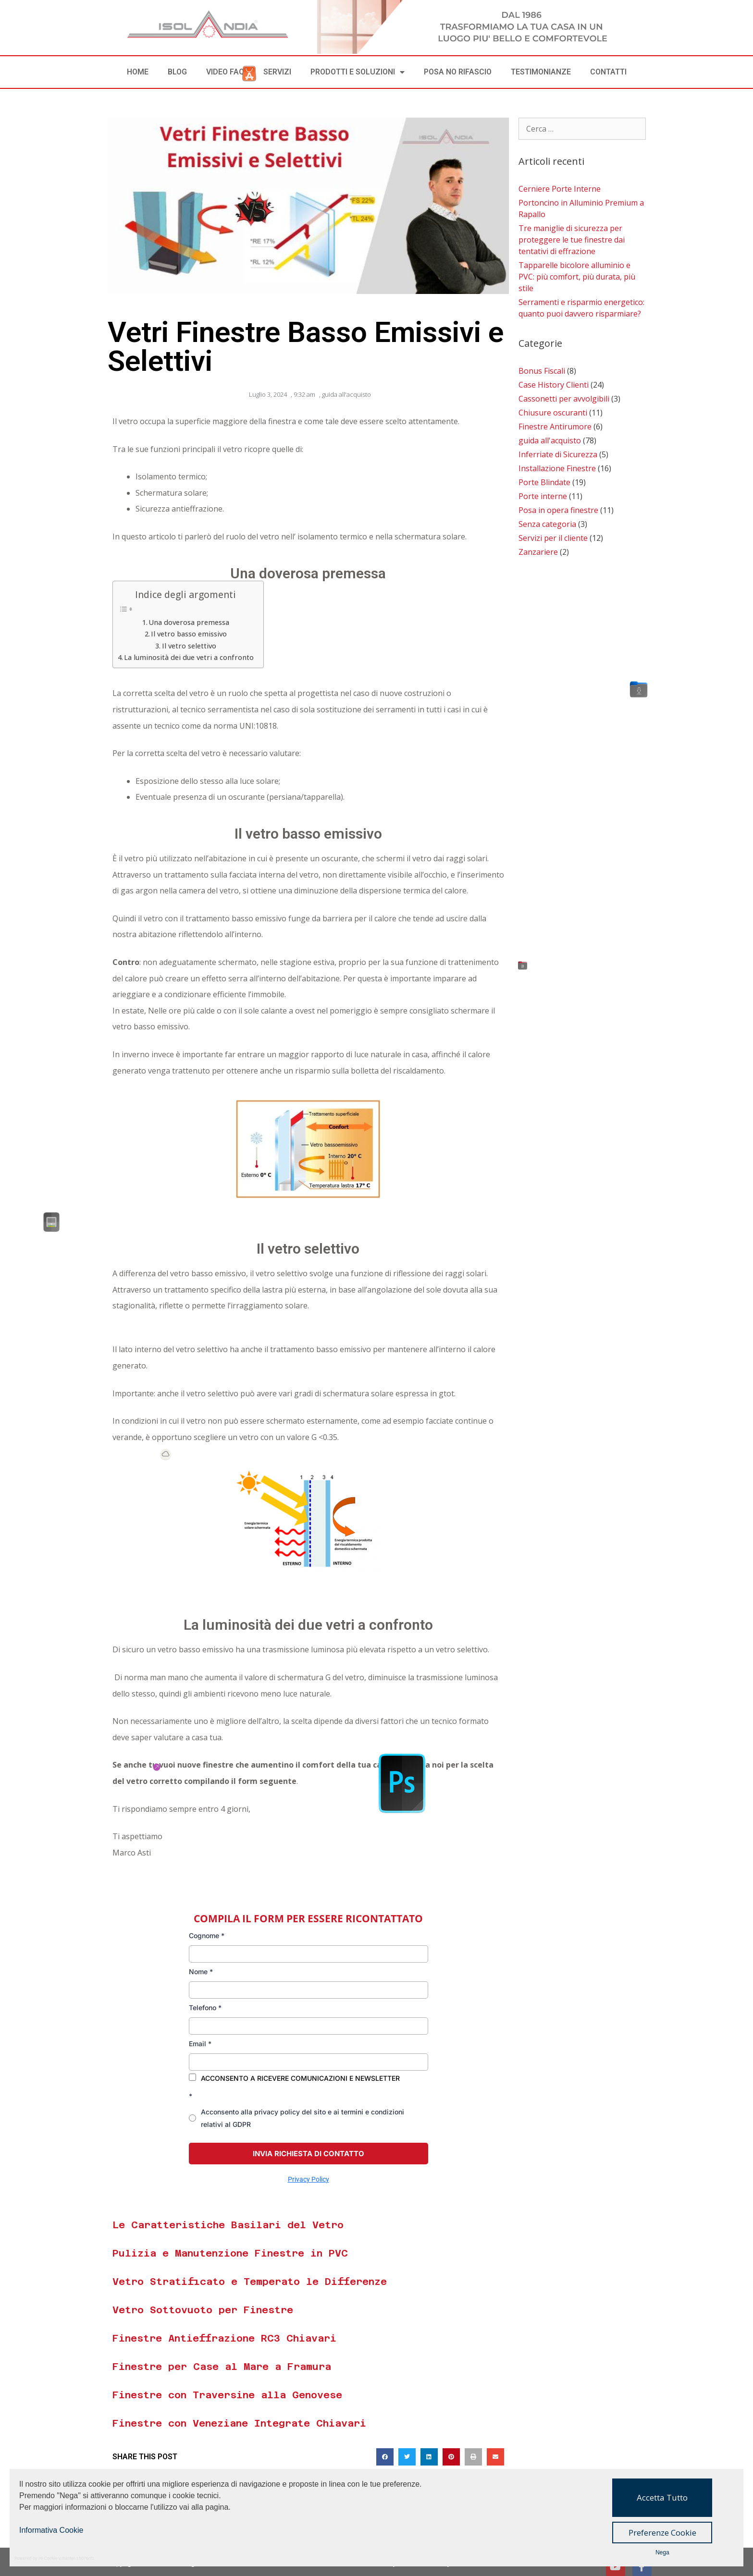 This screenshot has height=2576, width=753. I want to click on NES game ROM file, so click(51, 1222).